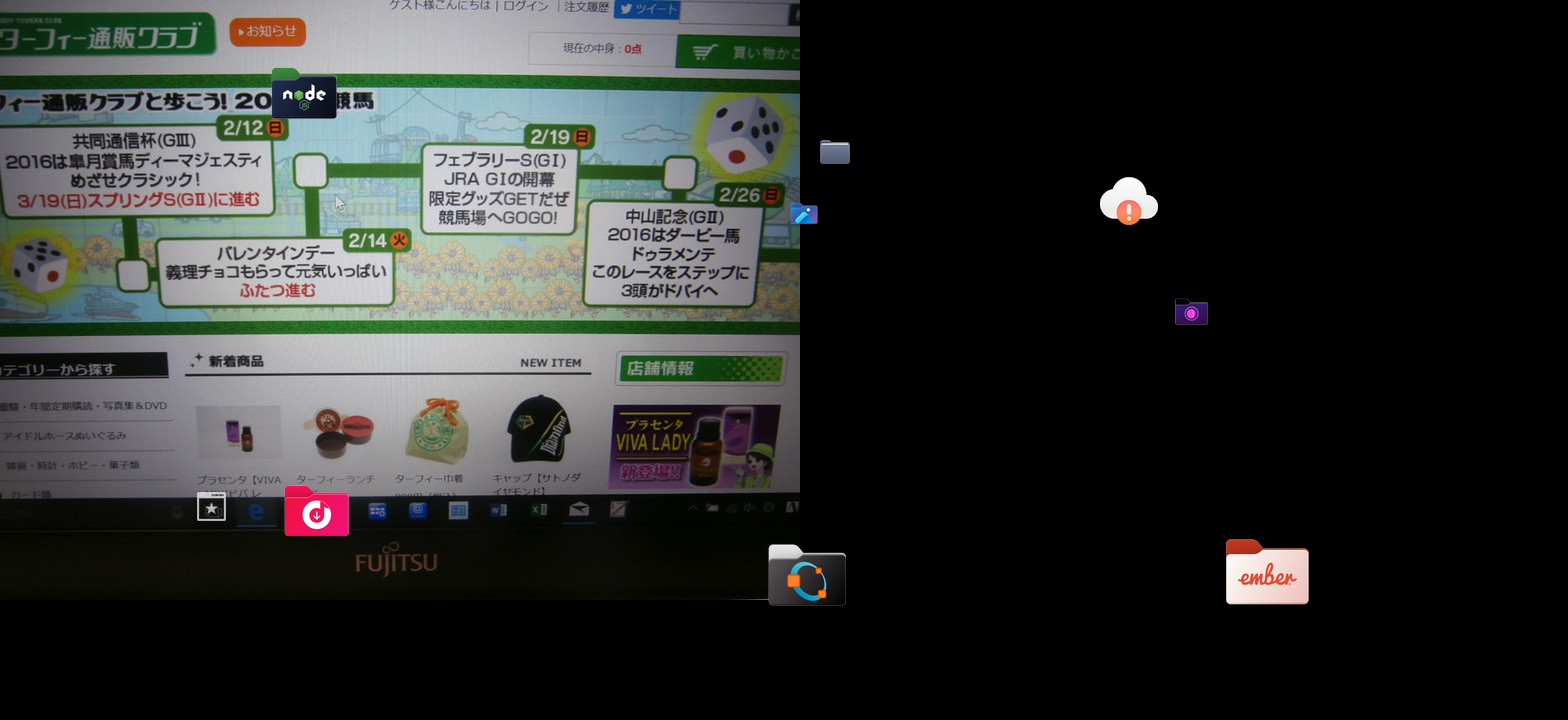 The width and height of the screenshot is (1568, 720). Describe the element at coordinates (304, 95) in the screenshot. I see `open folder containing node.js project files` at that location.